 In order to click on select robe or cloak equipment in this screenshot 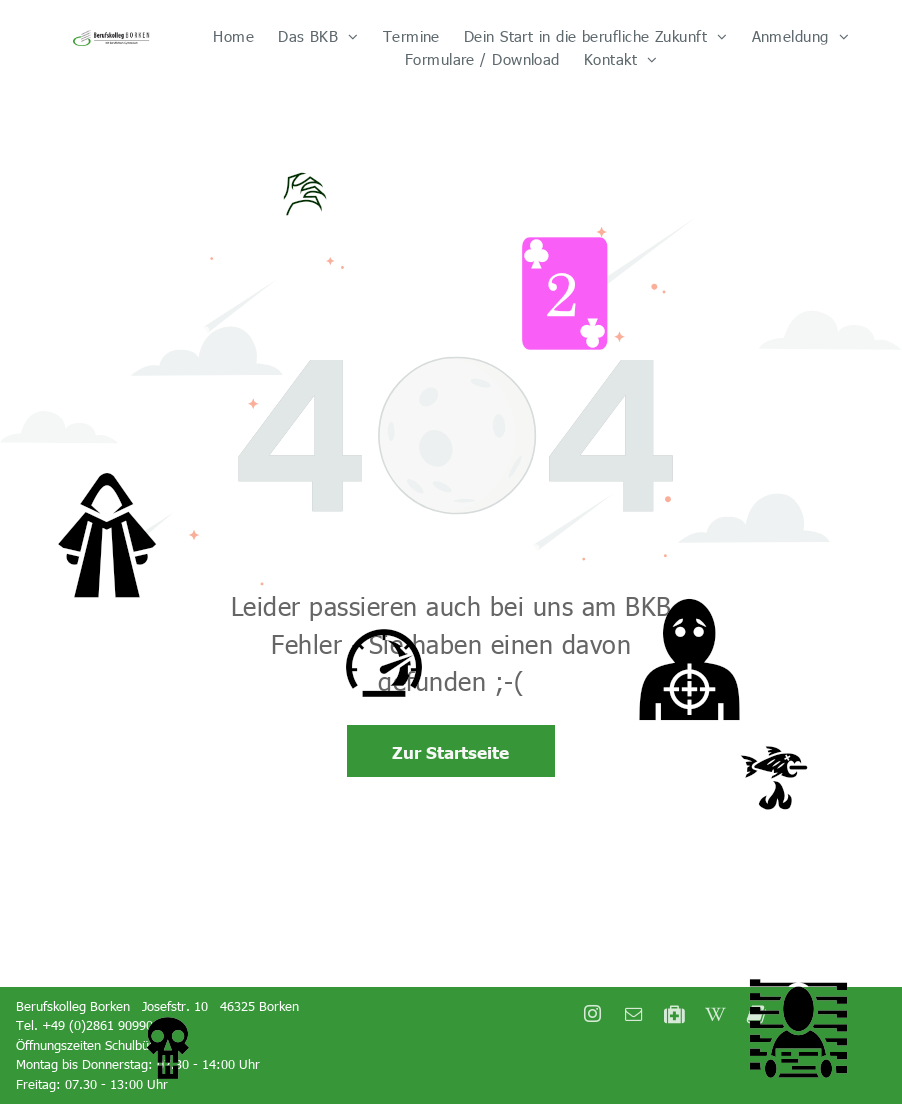, I will do `click(107, 535)`.